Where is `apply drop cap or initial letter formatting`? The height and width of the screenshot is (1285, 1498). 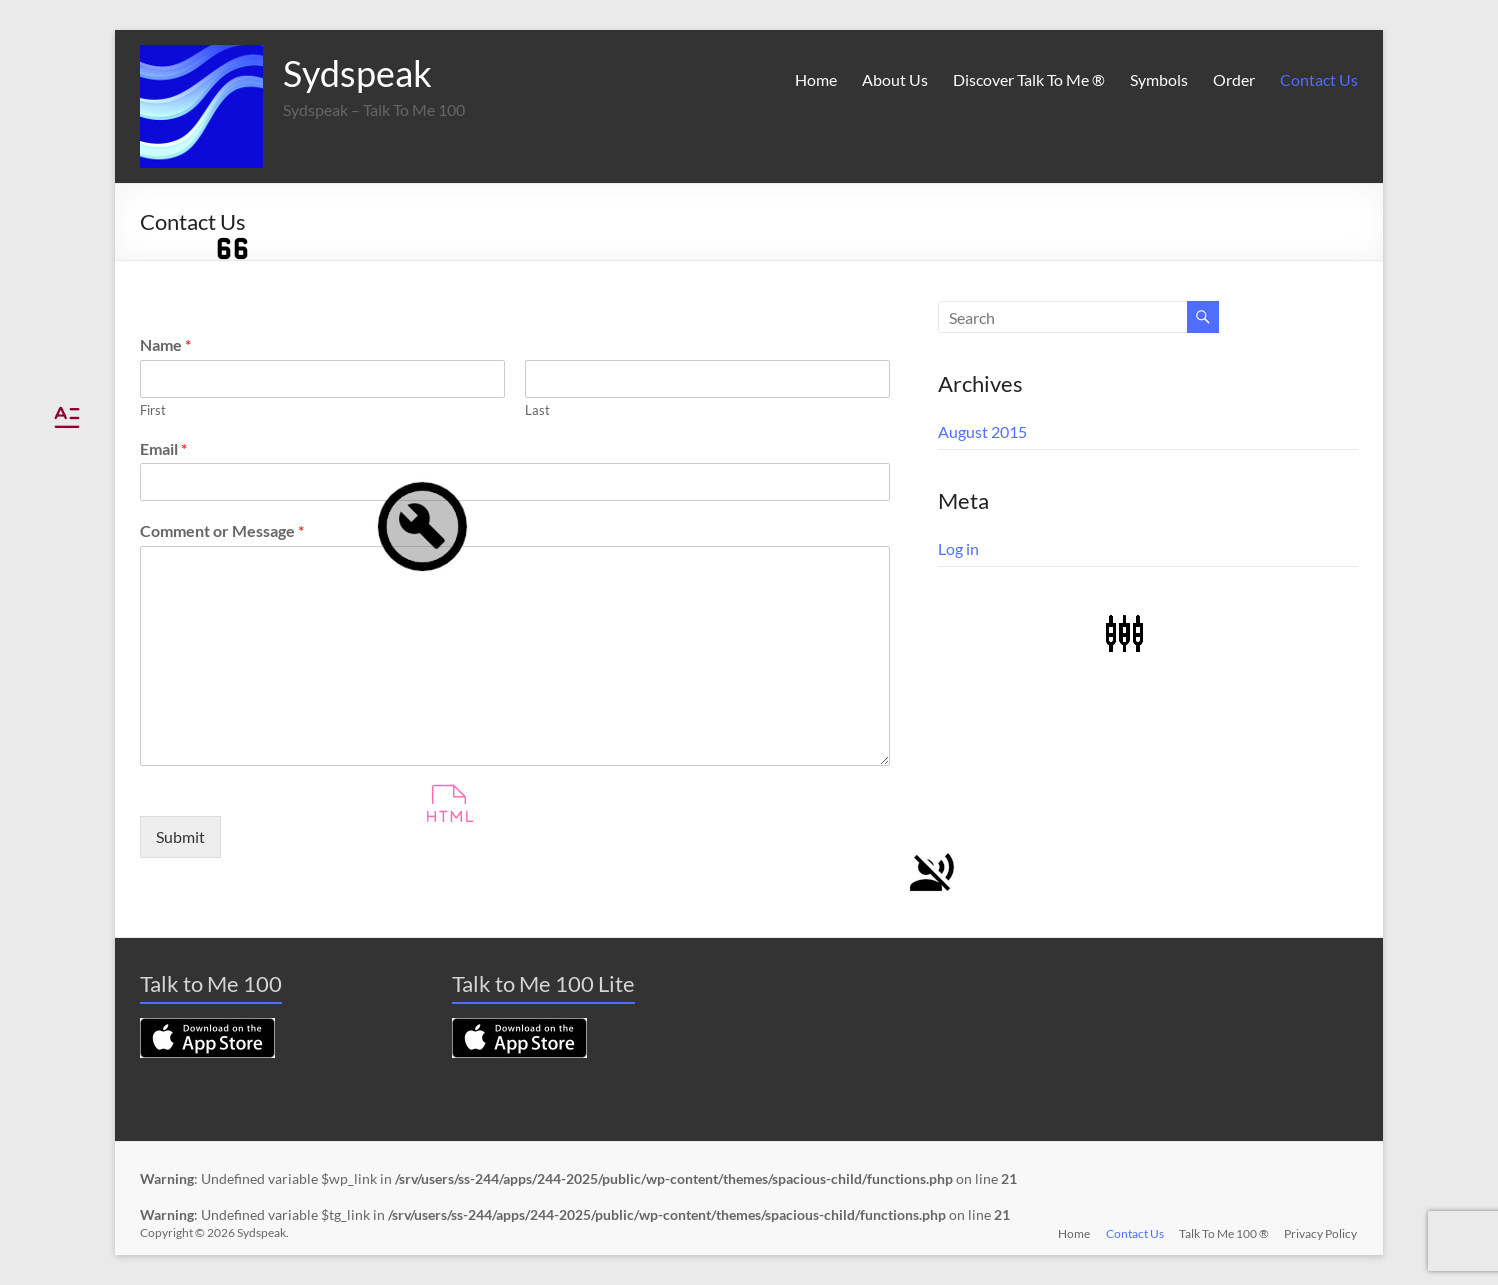
apply drop cap or initial letter formatting is located at coordinates (67, 418).